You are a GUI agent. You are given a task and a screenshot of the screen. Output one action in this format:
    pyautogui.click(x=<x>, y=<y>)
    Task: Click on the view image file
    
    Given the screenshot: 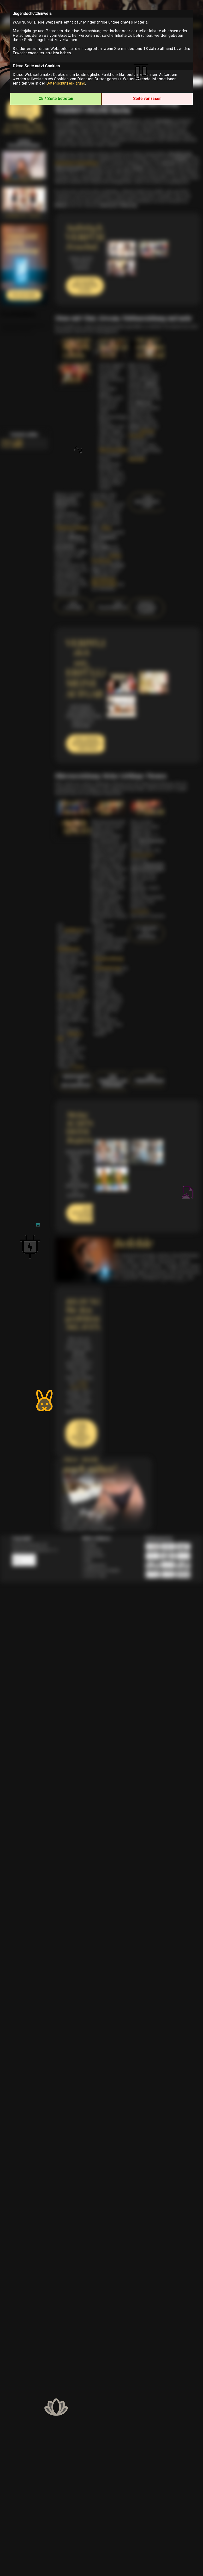 What is the action you would take?
    pyautogui.click(x=188, y=1192)
    